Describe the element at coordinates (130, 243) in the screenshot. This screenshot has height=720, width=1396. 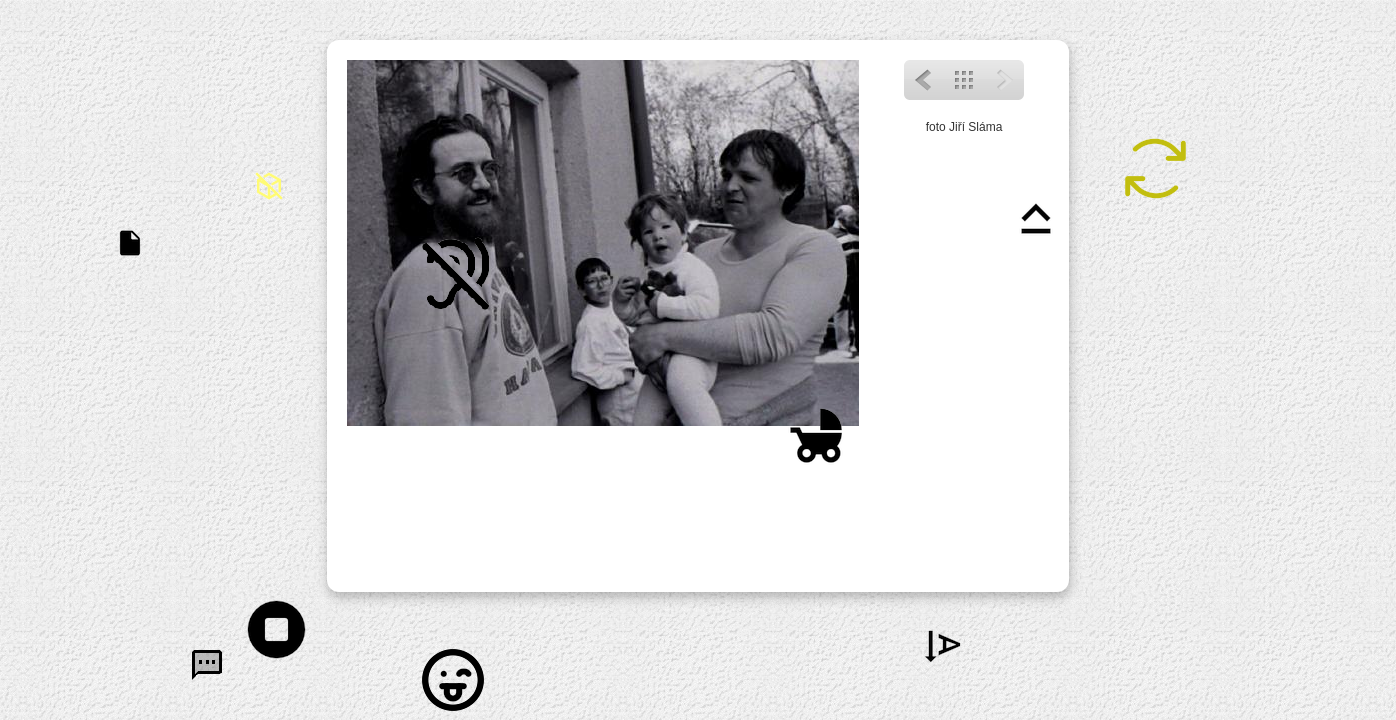
I see `access a file or document` at that location.